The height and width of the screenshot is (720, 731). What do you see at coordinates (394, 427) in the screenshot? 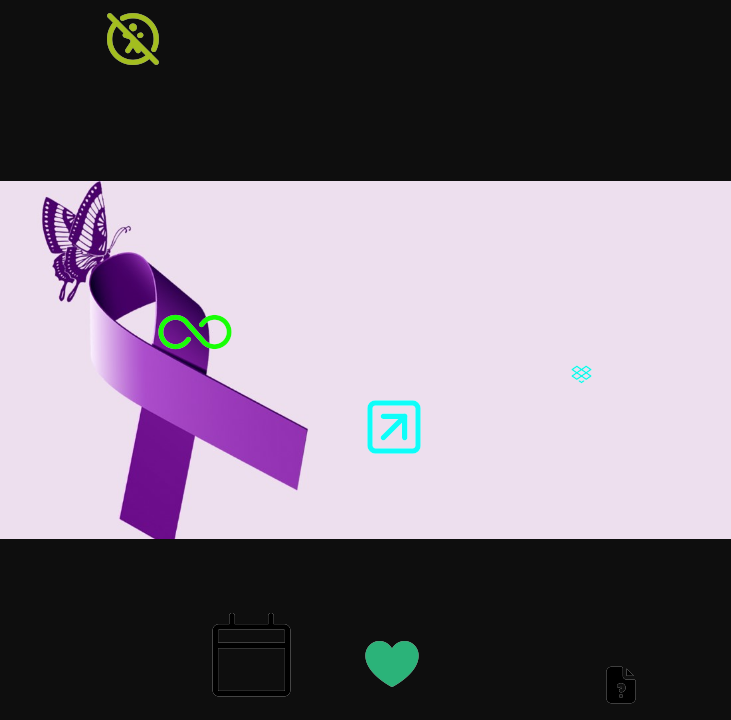
I see `open link in a new window or tab` at bounding box center [394, 427].